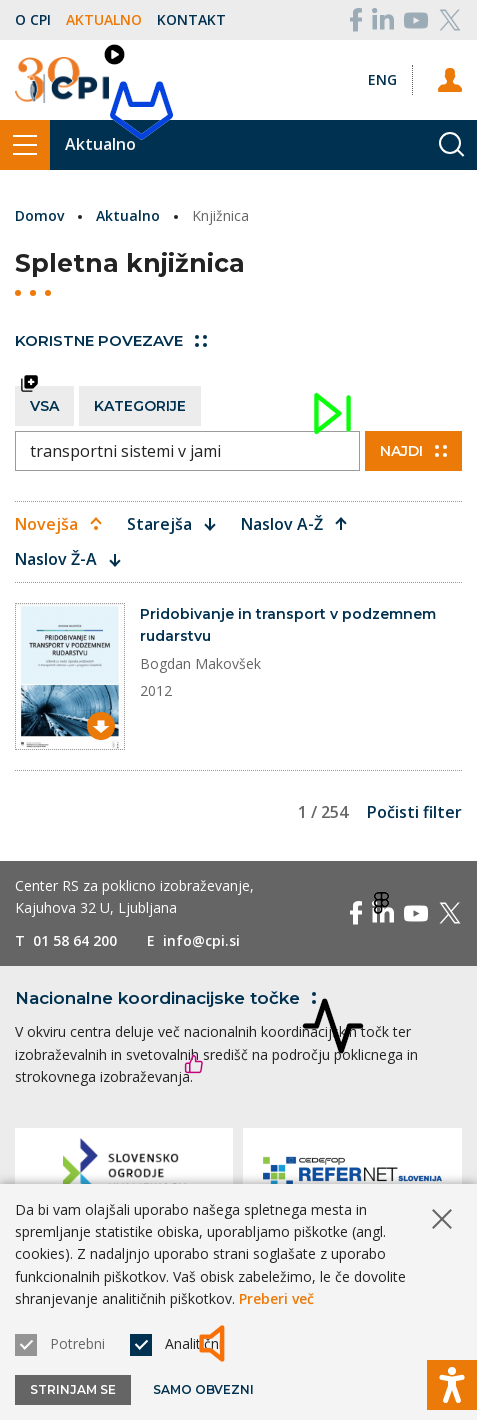 The height and width of the screenshot is (1420, 477). Describe the element at coordinates (29, 383) in the screenshot. I see `access medical records or notes` at that location.